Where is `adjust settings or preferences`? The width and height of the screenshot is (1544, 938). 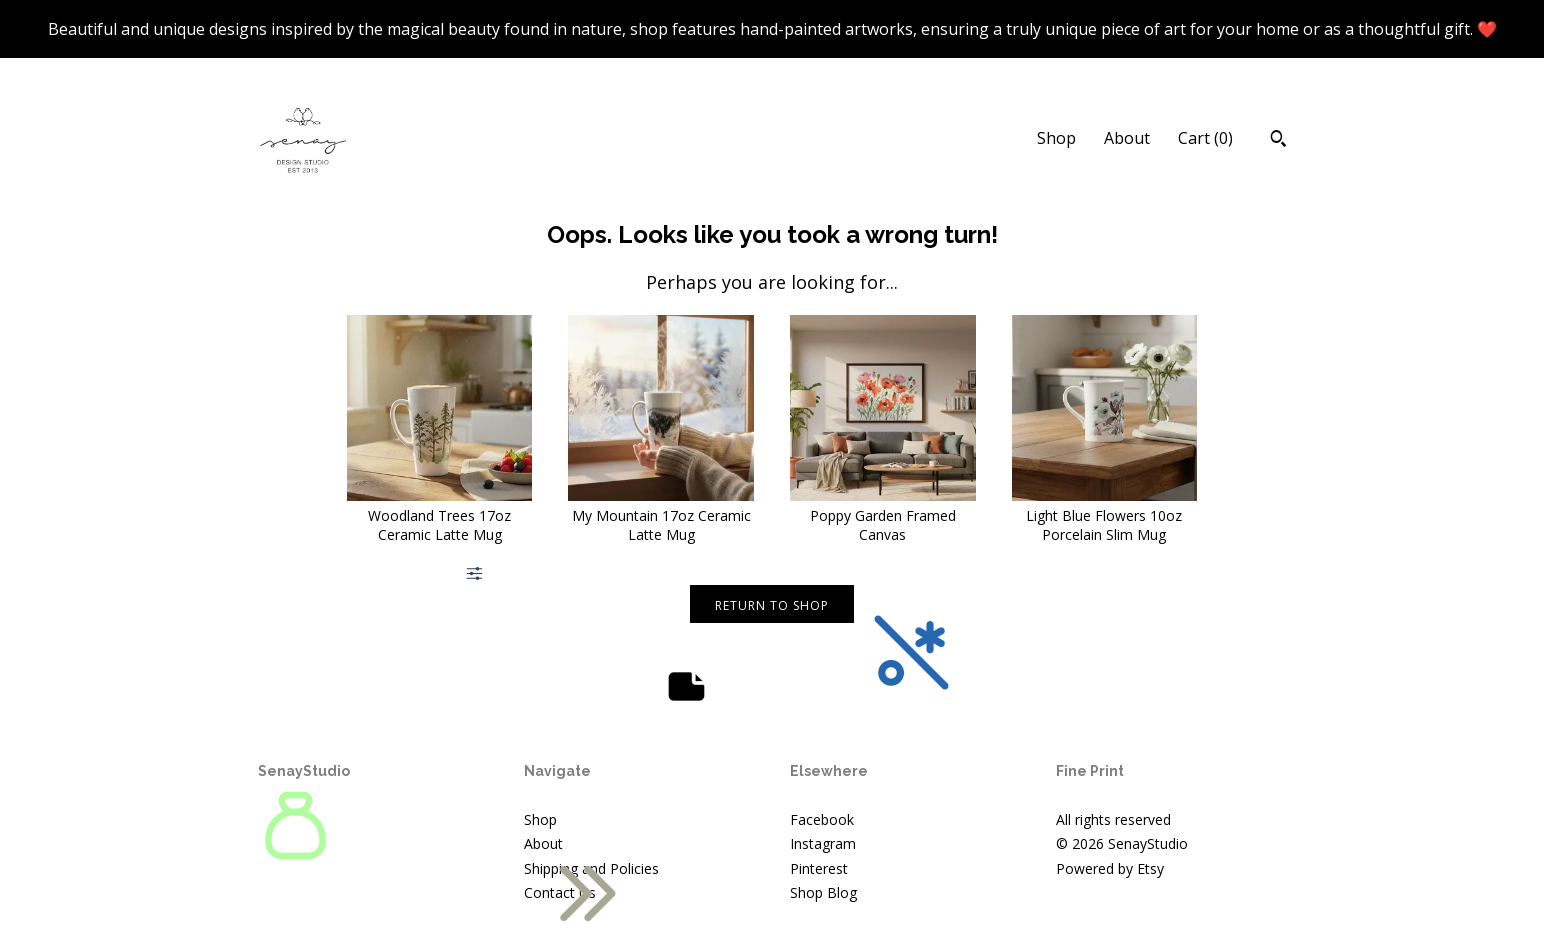
adjust settings or preferences is located at coordinates (474, 573).